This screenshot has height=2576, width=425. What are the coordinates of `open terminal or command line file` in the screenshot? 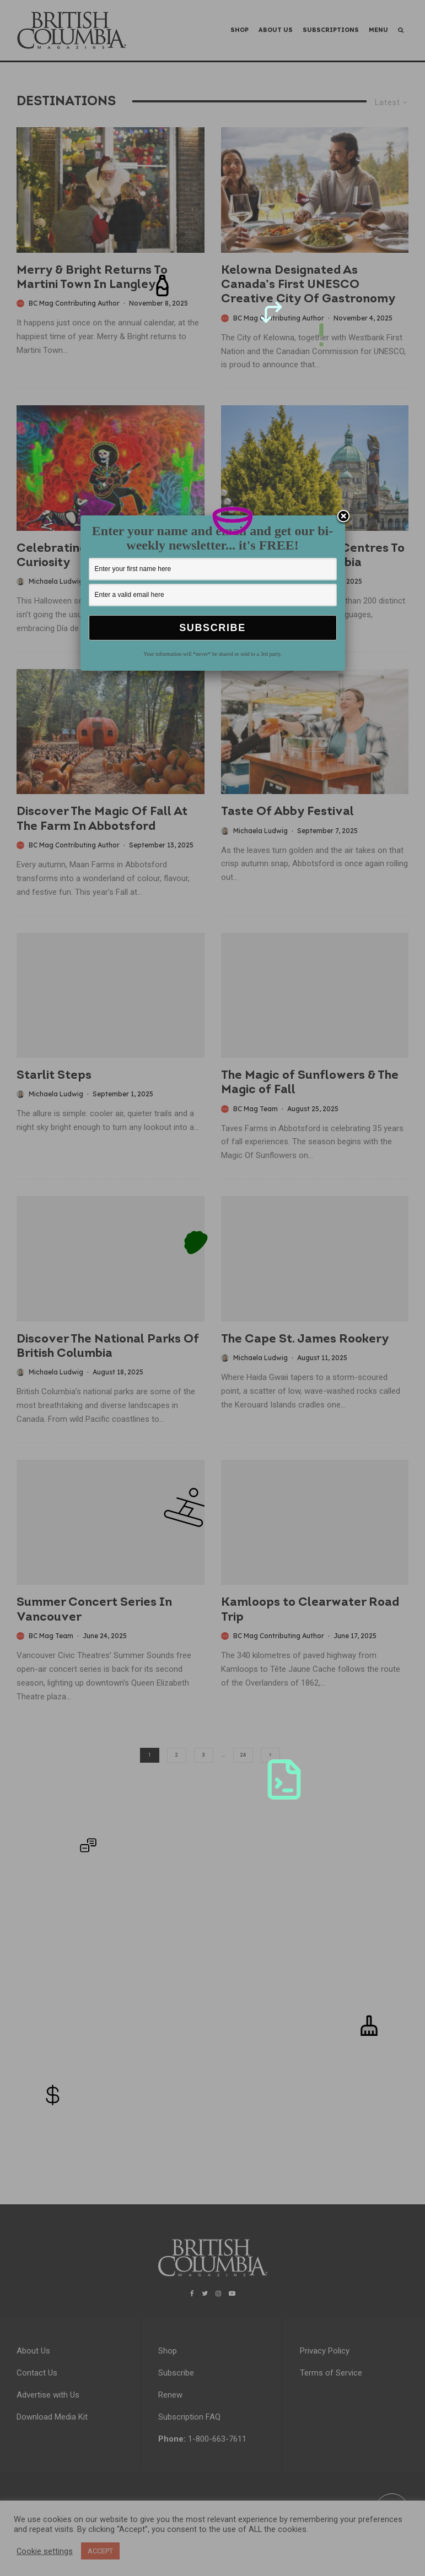 It's located at (284, 1779).